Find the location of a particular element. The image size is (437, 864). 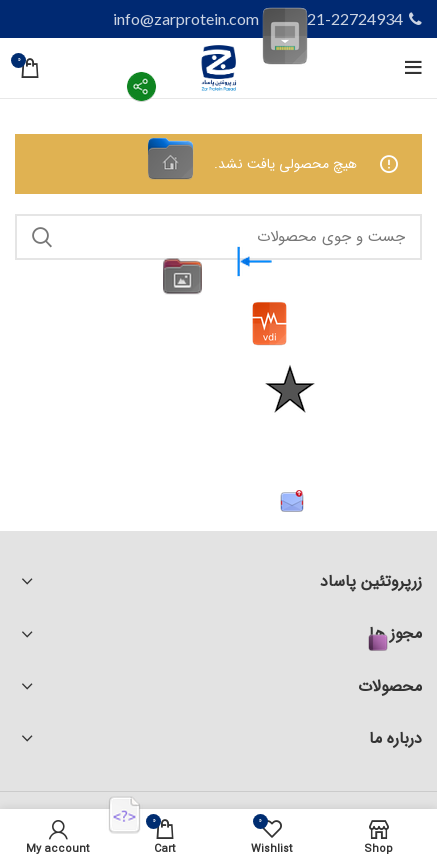

virtualbox virtual disk image file is located at coordinates (269, 323).